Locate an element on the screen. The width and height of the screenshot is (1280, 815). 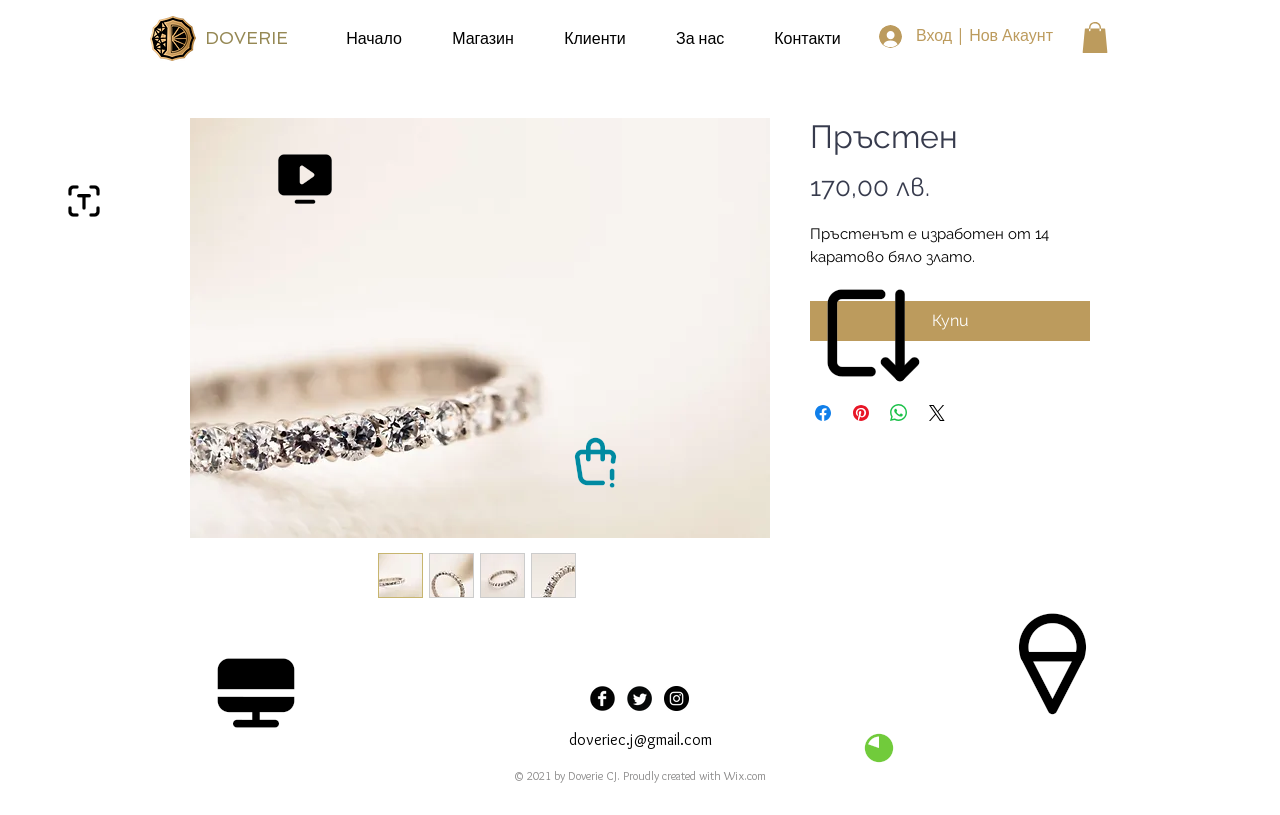
view on desktop display is located at coordinates (256, 693).